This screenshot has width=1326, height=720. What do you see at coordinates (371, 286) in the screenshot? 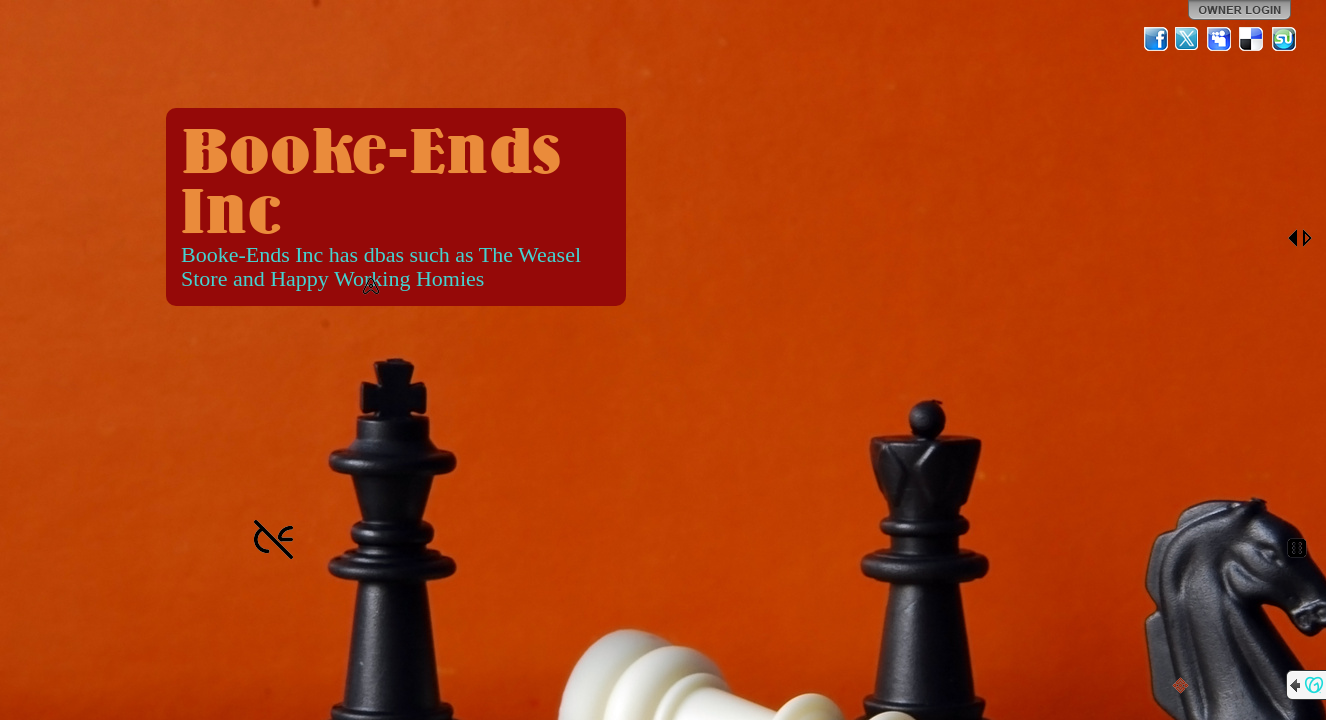
I see `amigo brand logo` at bounding box center [371, 286].